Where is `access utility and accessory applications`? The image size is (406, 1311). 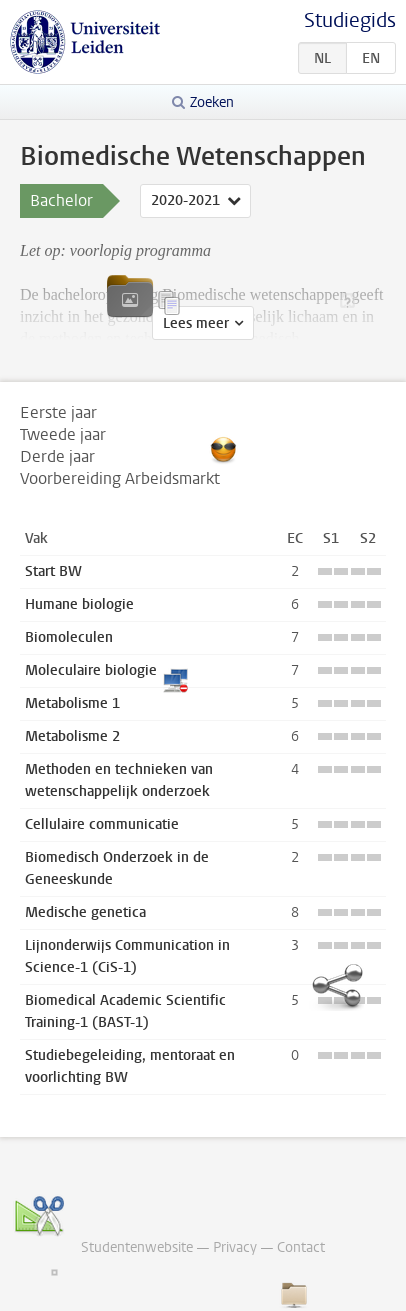
access utility and accessory applications is located at coordinates (38, 1212).